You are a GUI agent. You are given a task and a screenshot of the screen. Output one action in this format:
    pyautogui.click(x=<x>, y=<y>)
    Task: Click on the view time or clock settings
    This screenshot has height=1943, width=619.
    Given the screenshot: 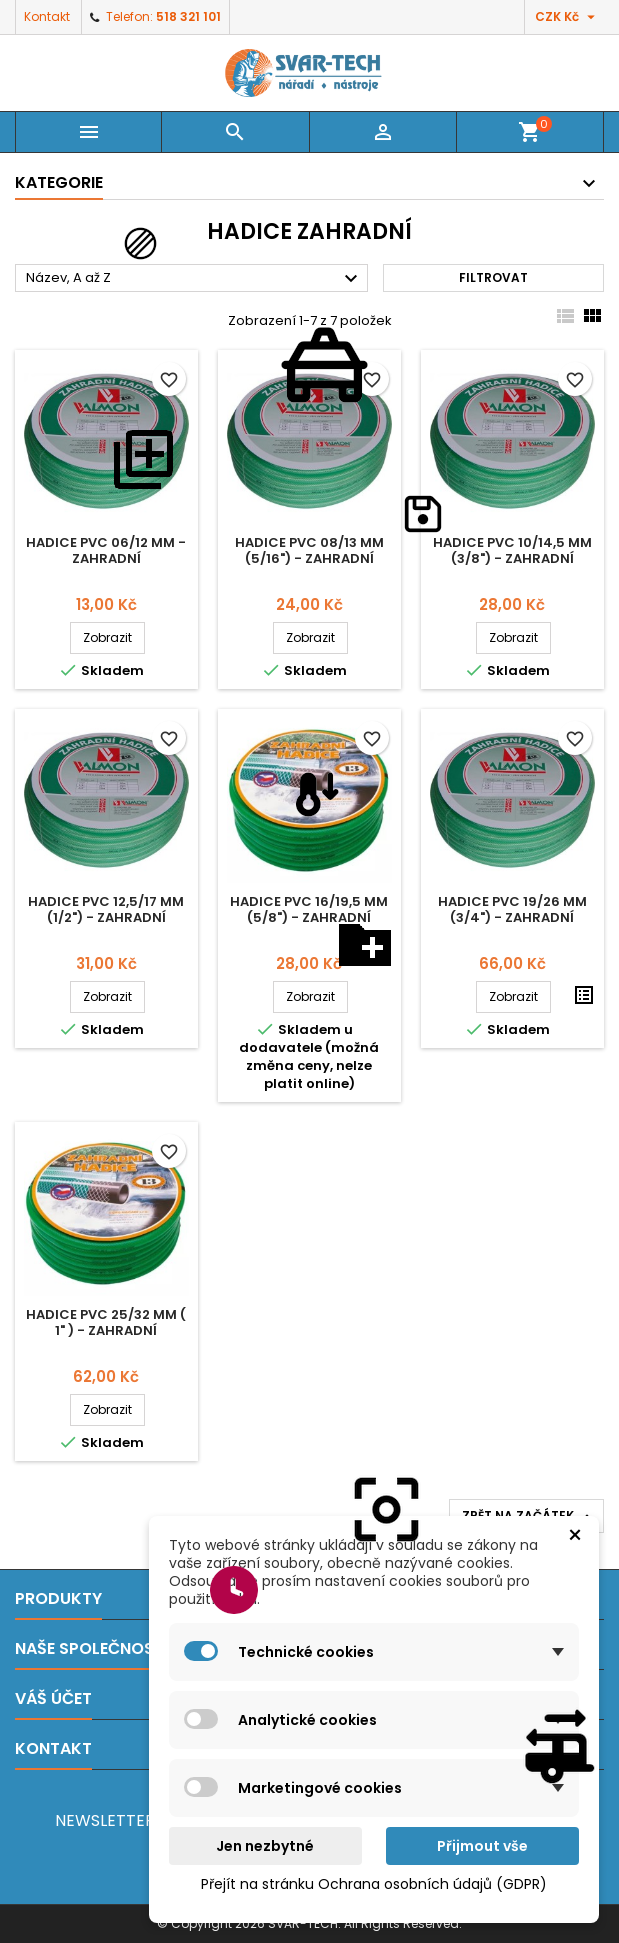 What is the action you would take?
    pyautogui.click(x=234, y=1590)
    